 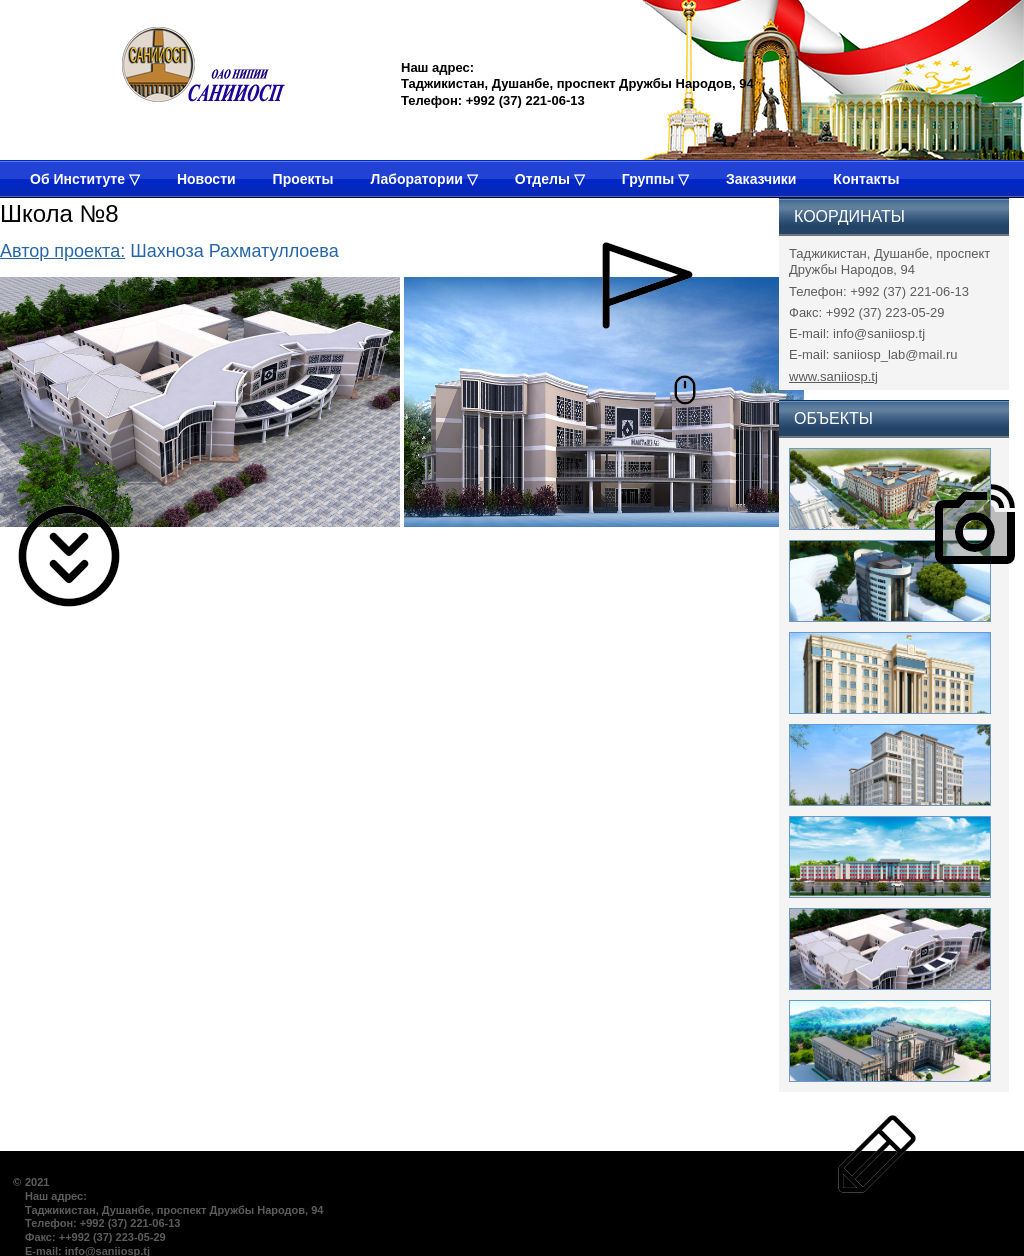 What do you see at coordinates (69, 556) in the screenshot?
I see `expand all content below` at bounding box center [69, 556].